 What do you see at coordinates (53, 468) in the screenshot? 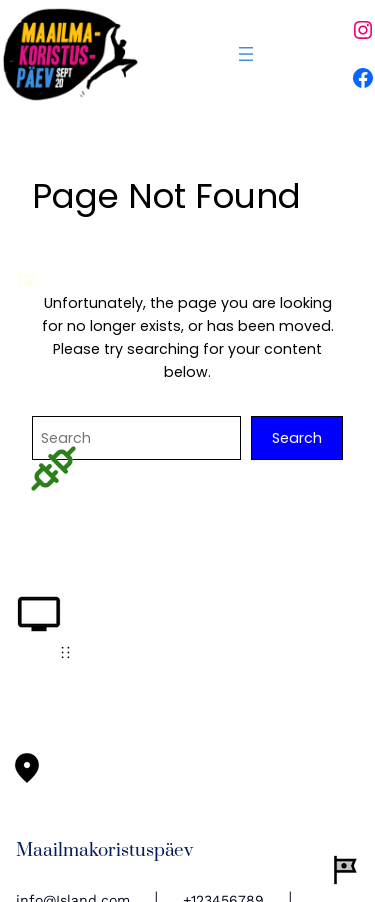
I see `connect or establish a connection` at bounding box center [53, 468].